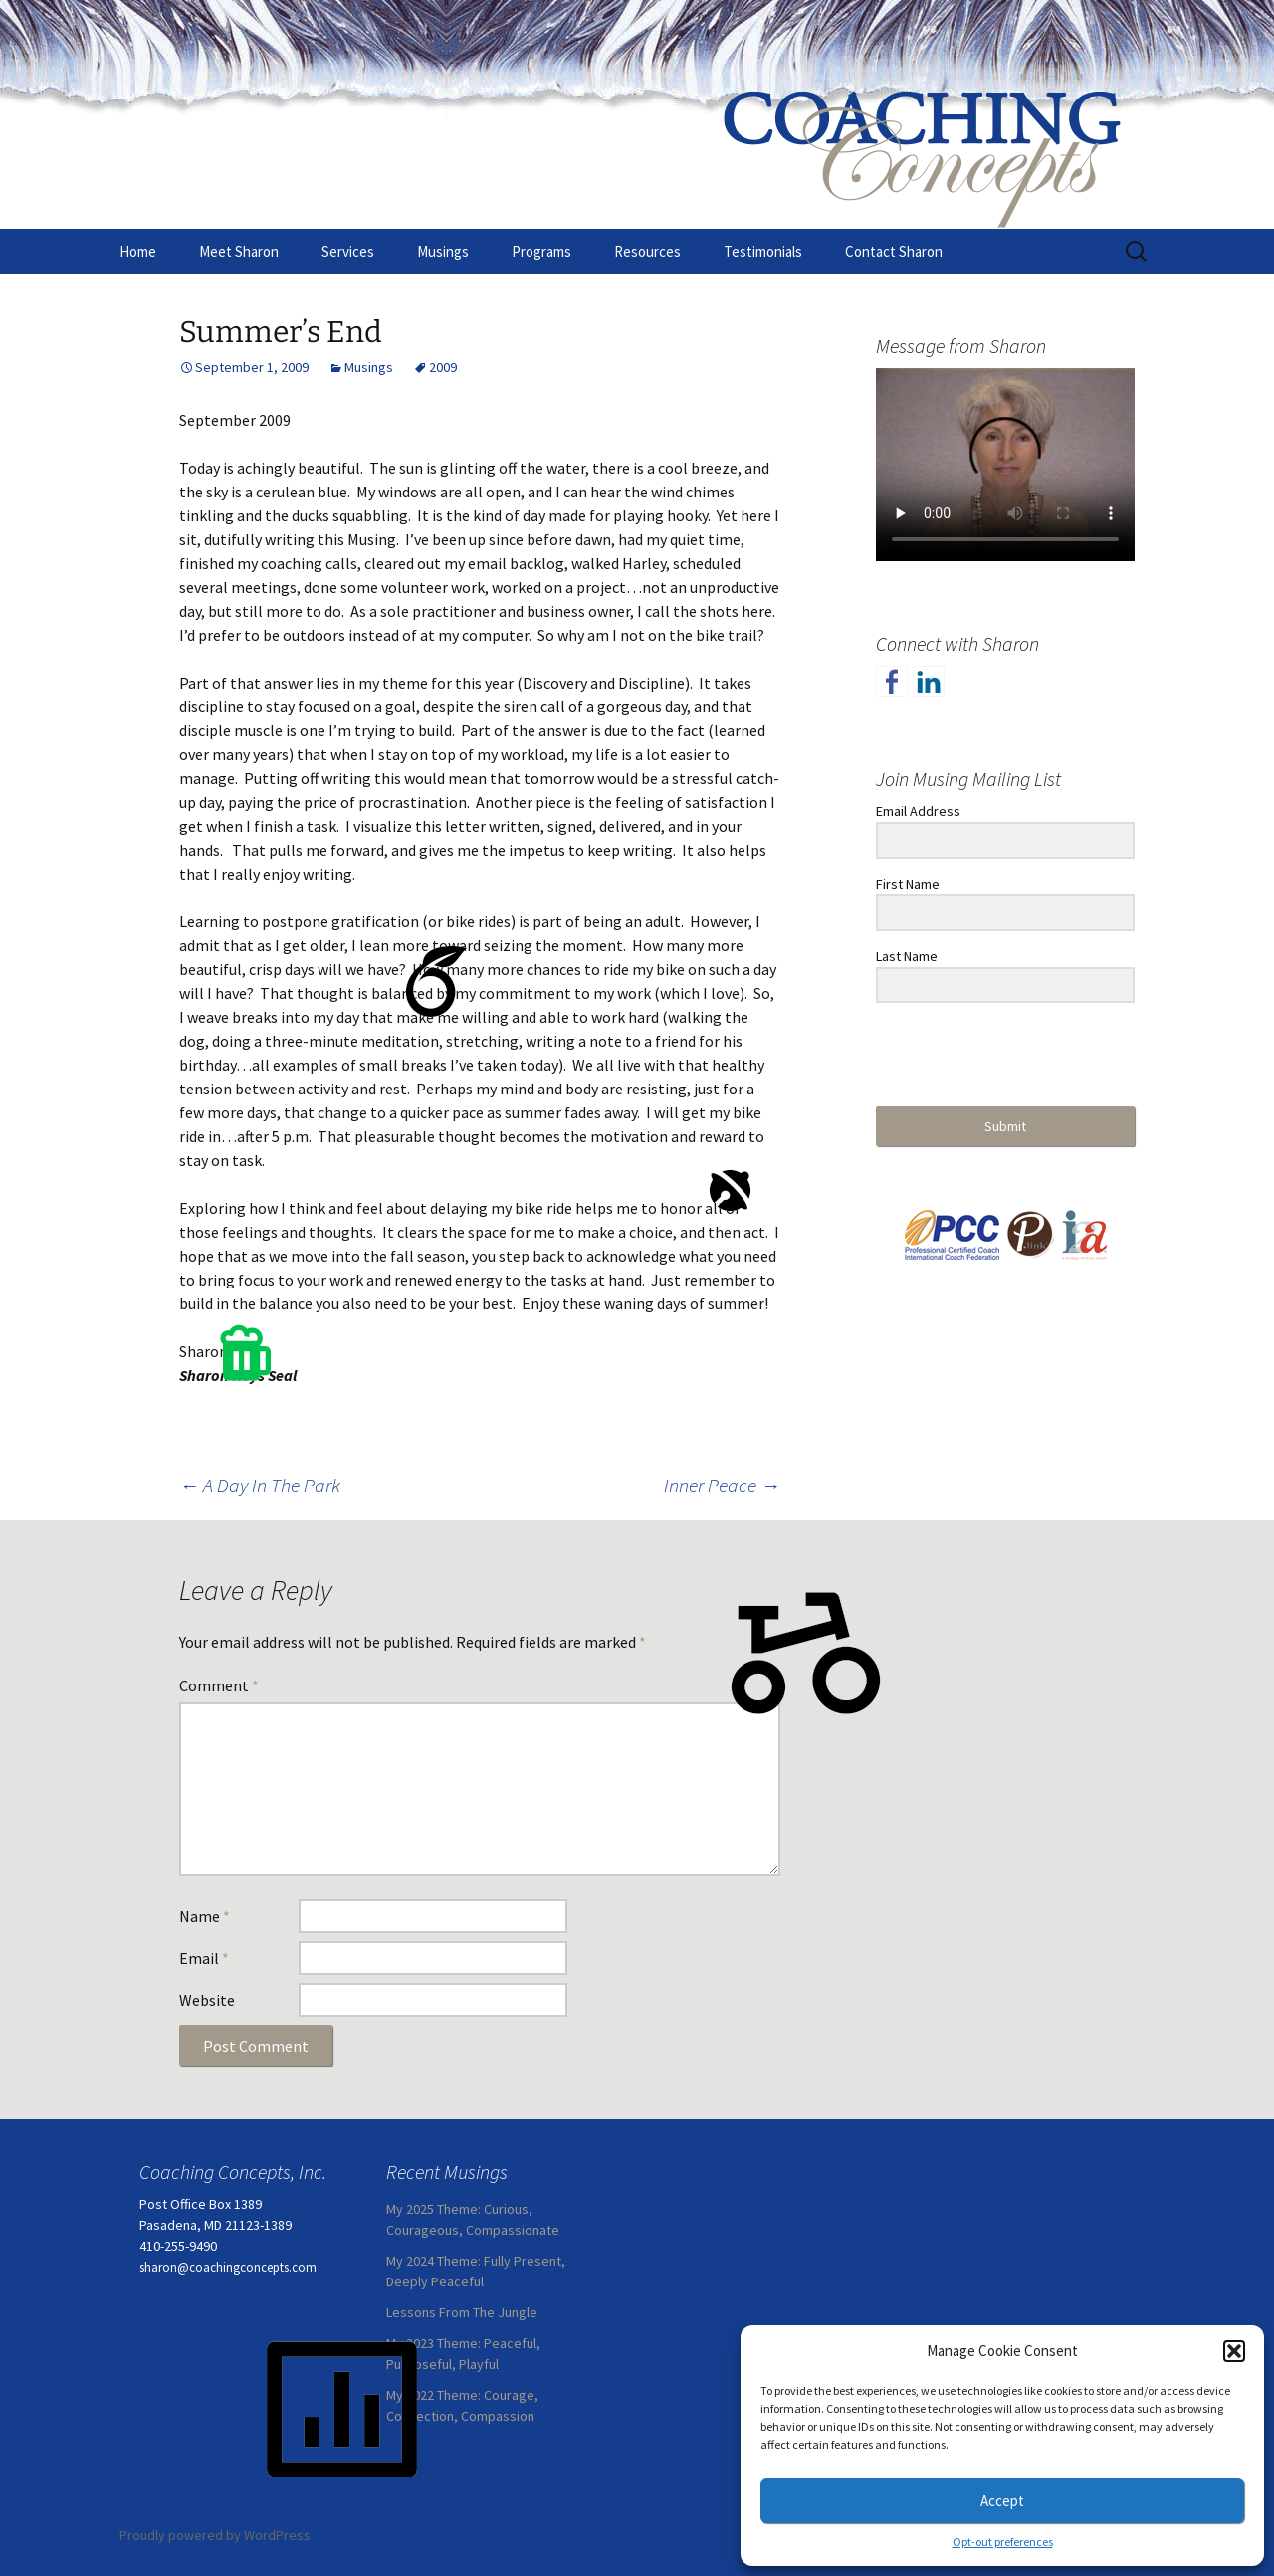 The width and height of the screenshot is (1274, 2576). Describe the element at coordinates (805, 1653) in the screenshot. I see `access bike rental or sharing services` at that location.